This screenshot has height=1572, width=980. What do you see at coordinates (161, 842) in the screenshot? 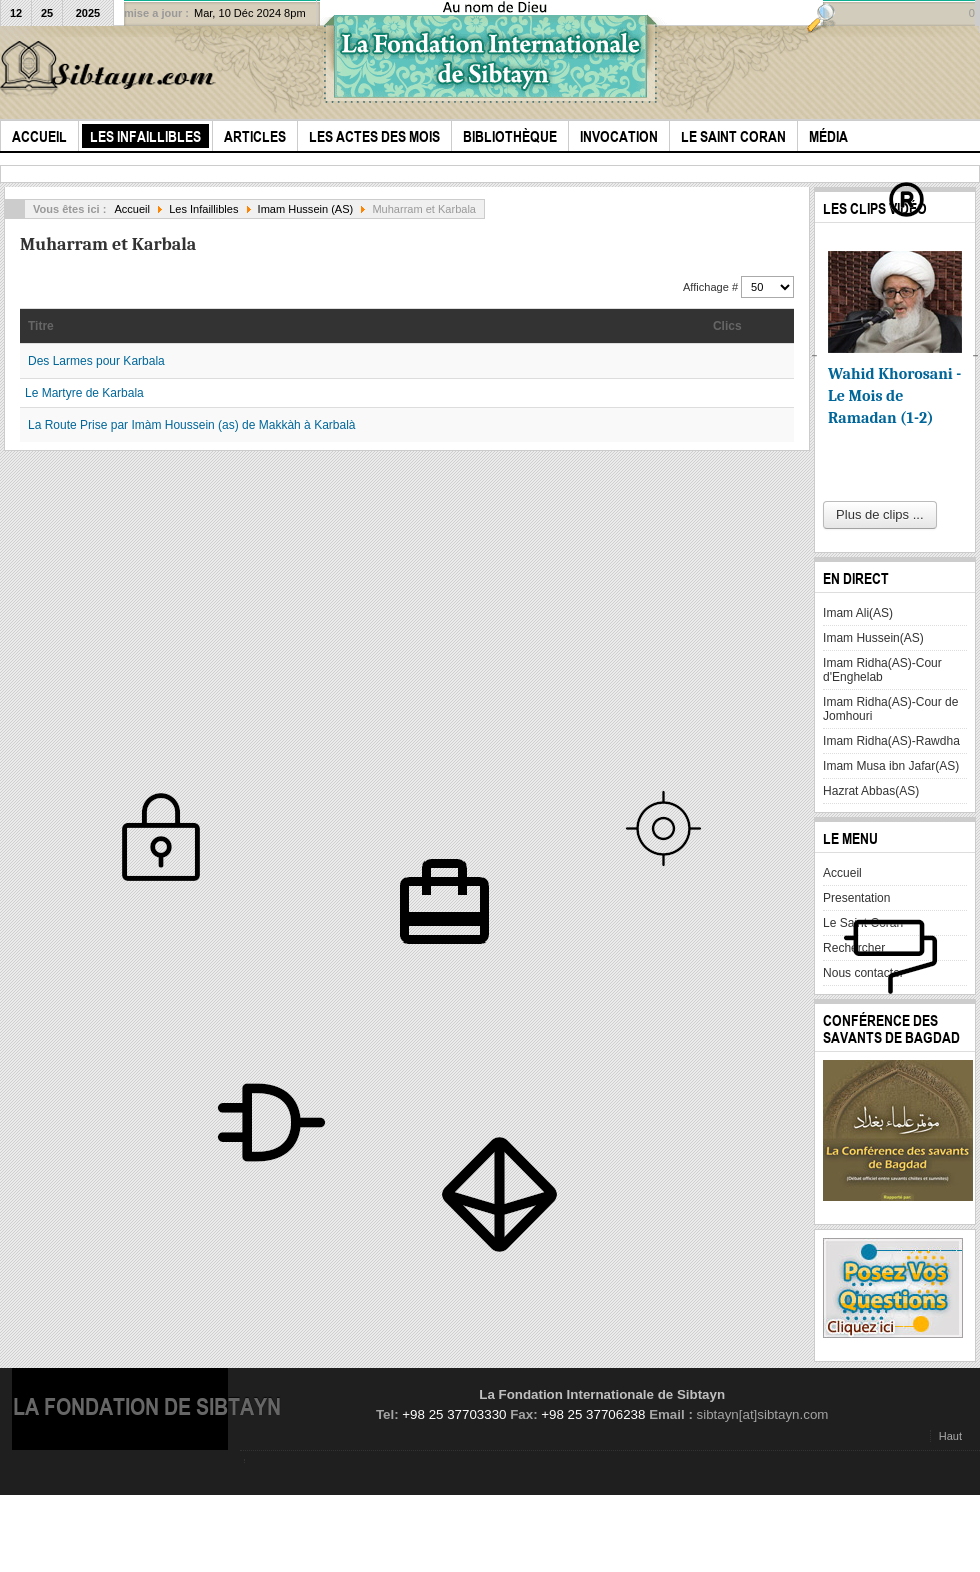
I see `access security or privacy settings` at bounding box center [161, 842].